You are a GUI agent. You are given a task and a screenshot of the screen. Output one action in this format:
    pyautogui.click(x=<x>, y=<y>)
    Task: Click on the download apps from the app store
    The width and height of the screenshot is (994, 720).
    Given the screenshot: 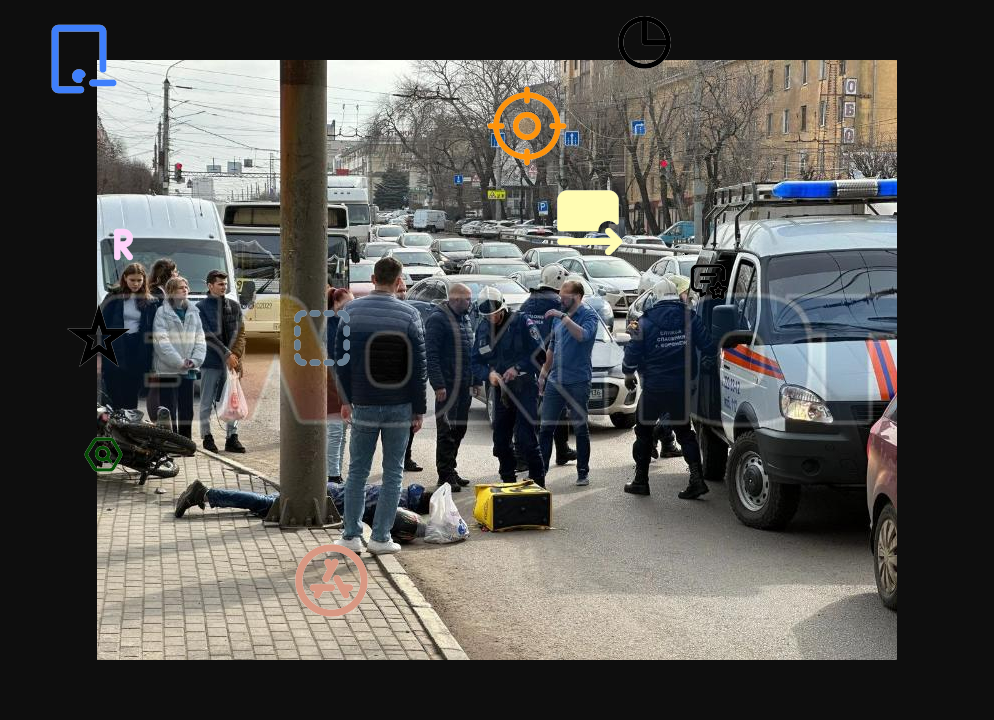 What is the action you would take?
    pyautogui.click(x=331, y=580)
    